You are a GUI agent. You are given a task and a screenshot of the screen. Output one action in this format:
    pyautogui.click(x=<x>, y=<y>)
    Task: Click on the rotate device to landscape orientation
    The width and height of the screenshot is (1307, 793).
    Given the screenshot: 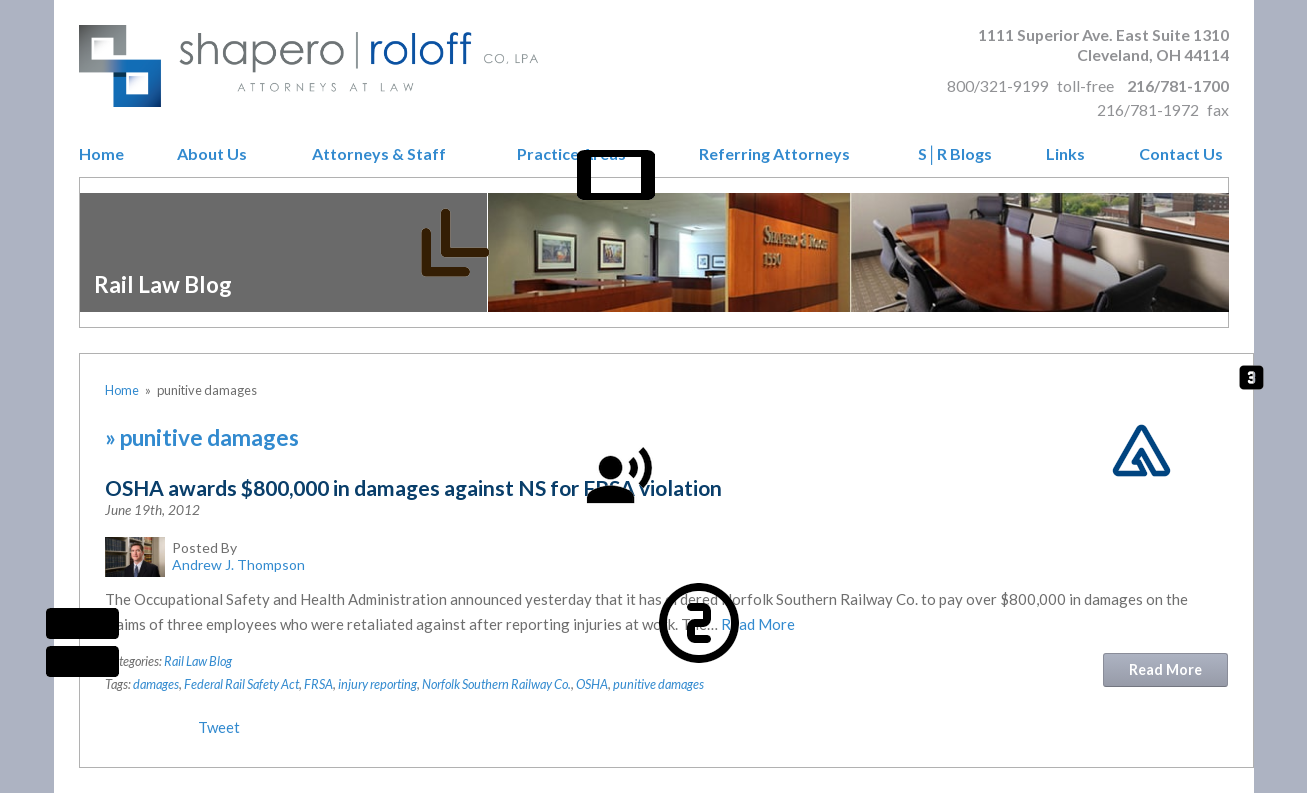 What is the action you would take?
    pyautogui.click(x=616, y=175)
    